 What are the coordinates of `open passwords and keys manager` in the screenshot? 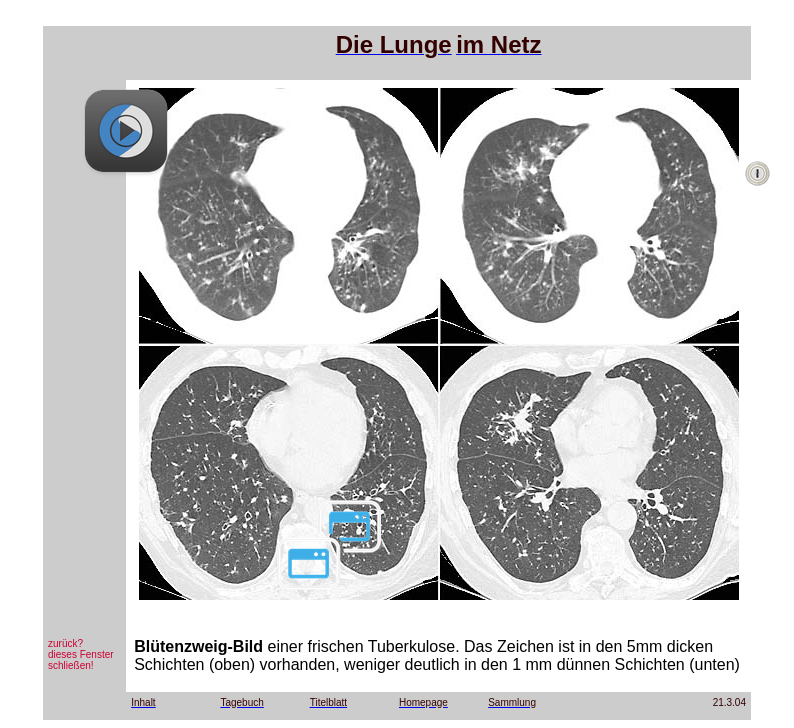 It's located at (757, 173).